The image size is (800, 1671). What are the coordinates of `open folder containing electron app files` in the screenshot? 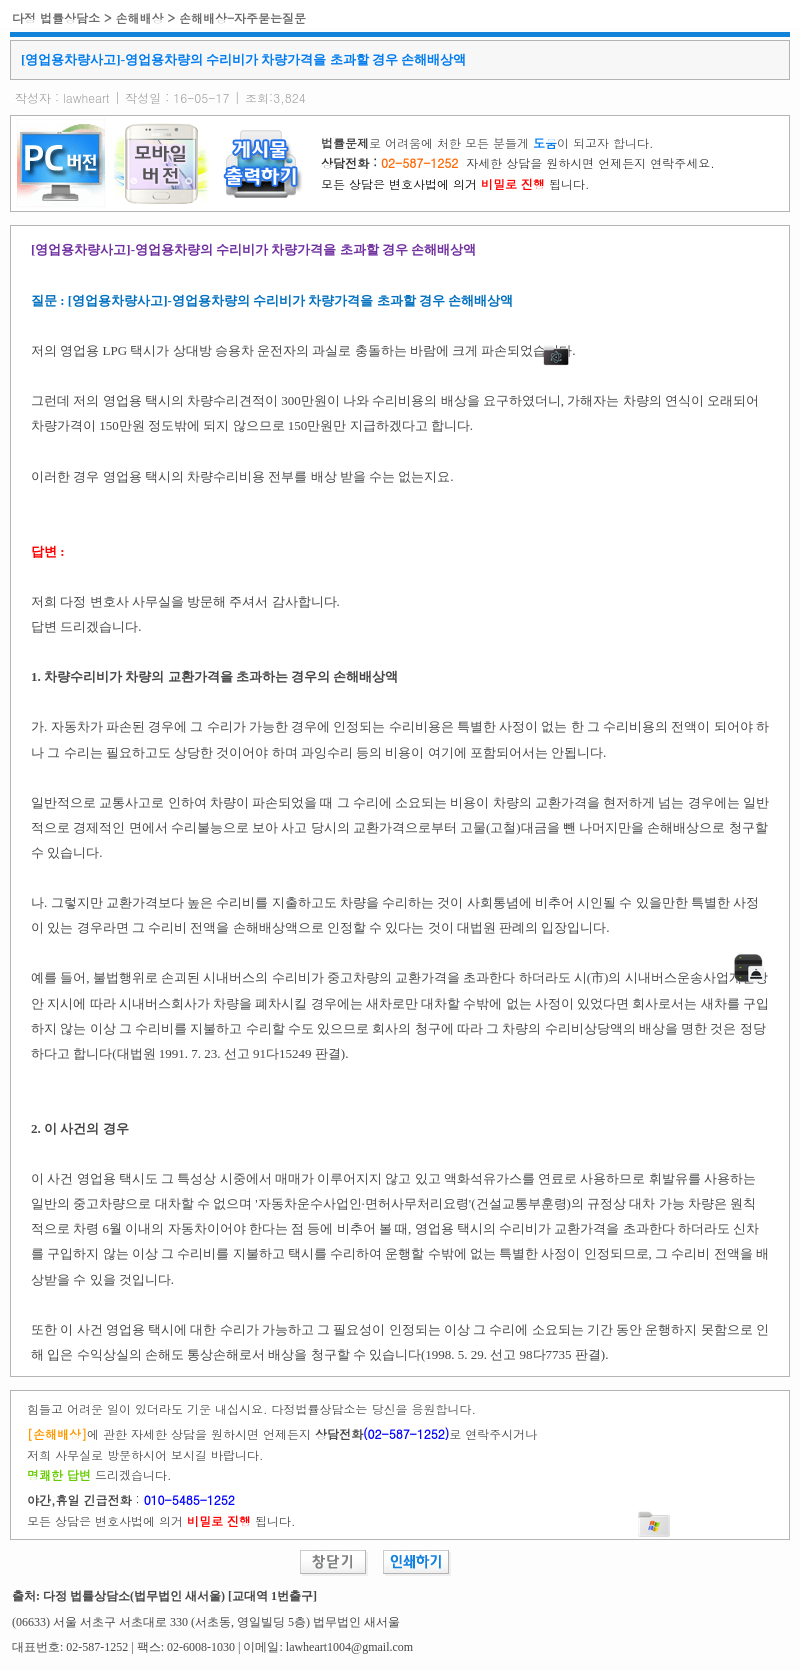 It's located at (556, 356).